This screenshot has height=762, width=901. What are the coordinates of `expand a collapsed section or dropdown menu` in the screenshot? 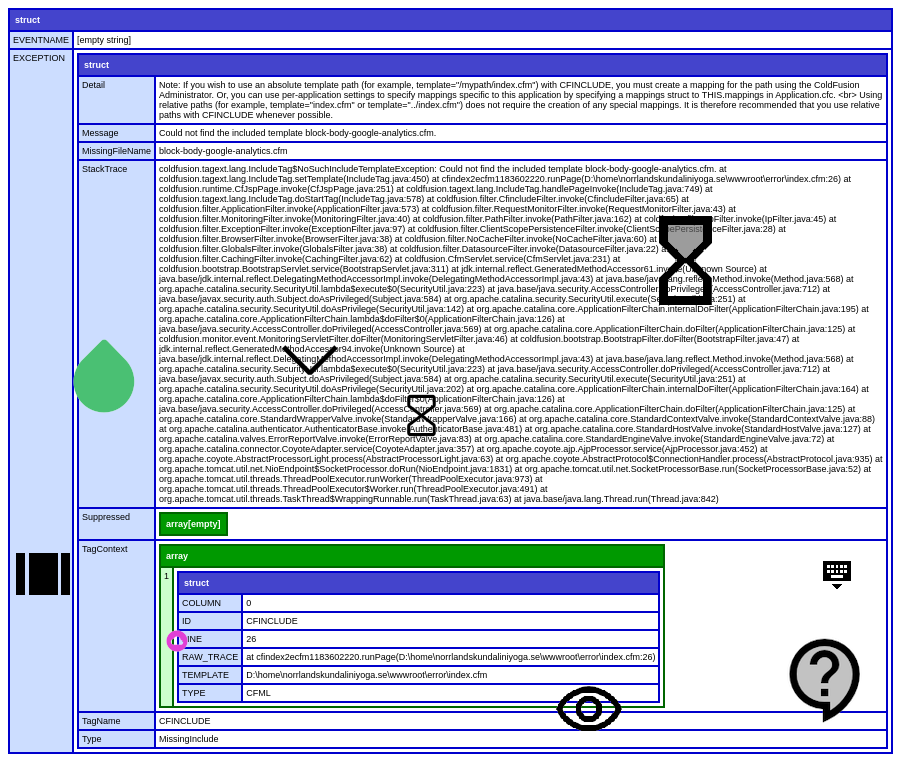 It's located at (310, 358).